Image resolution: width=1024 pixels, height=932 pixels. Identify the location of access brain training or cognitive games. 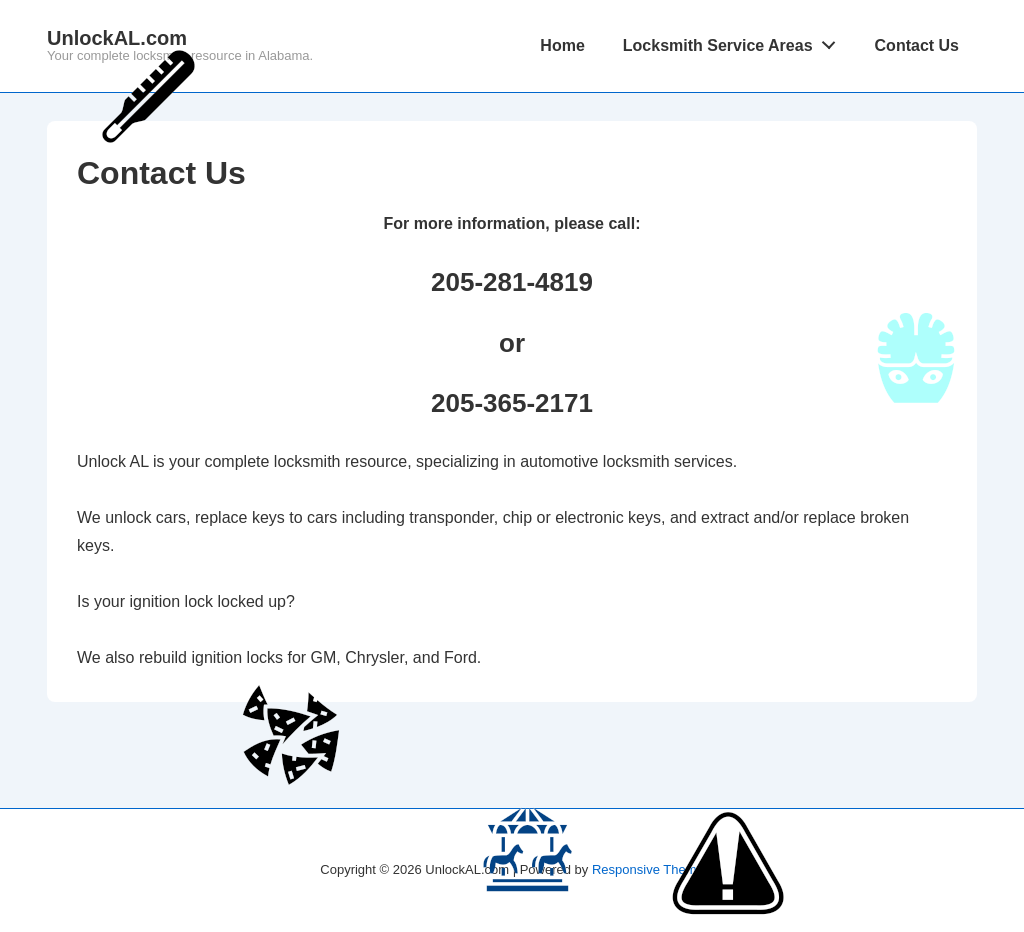
(914, 358).